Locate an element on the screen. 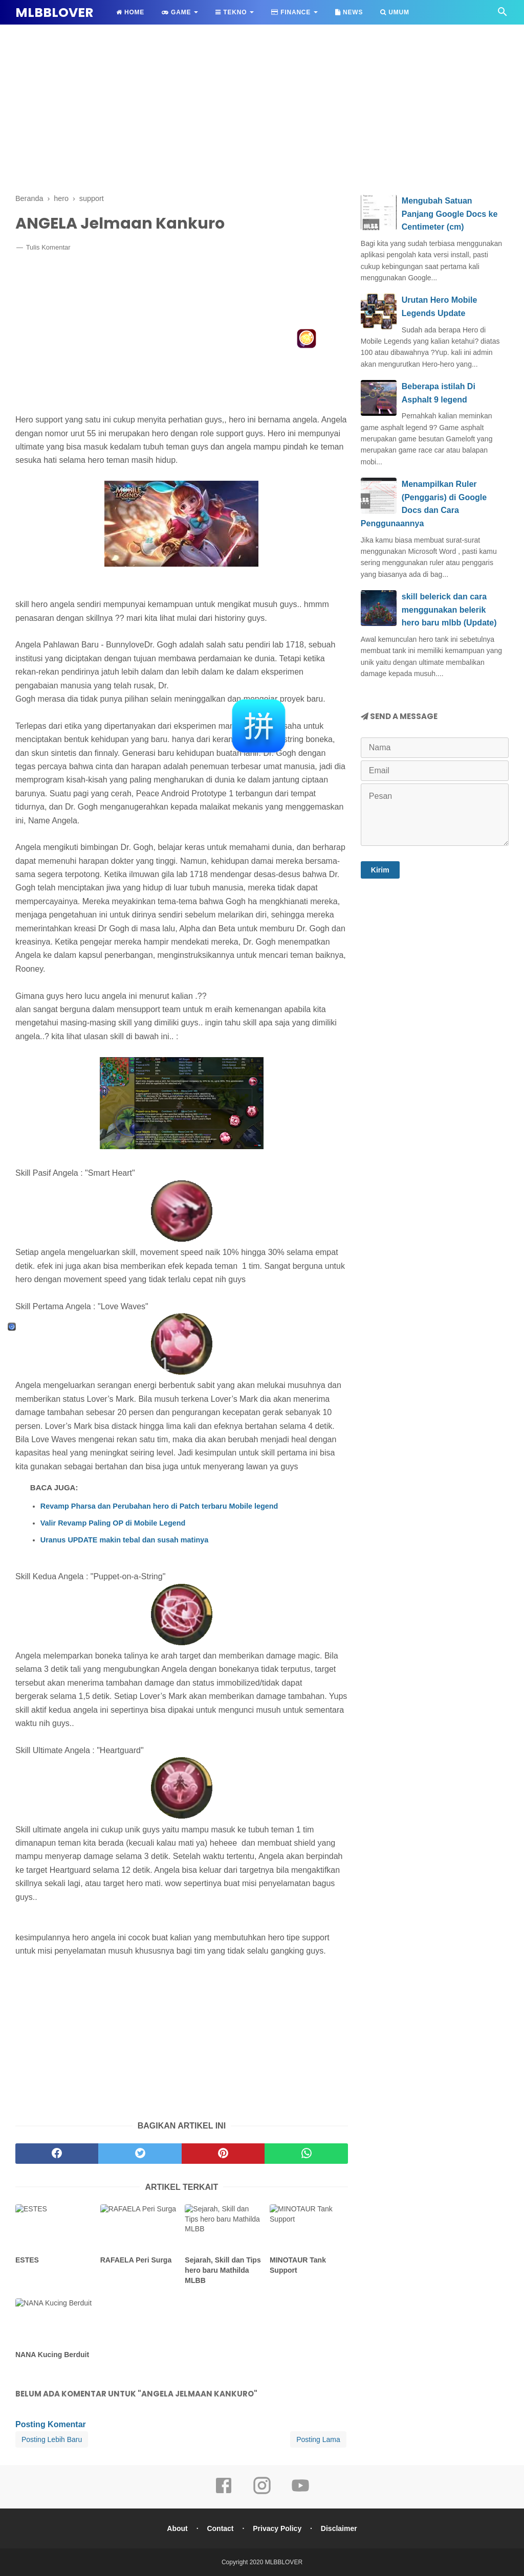 The height and width of the screenshot is (2576, 524). open oneshot game app is located at coordinates (307, 339).